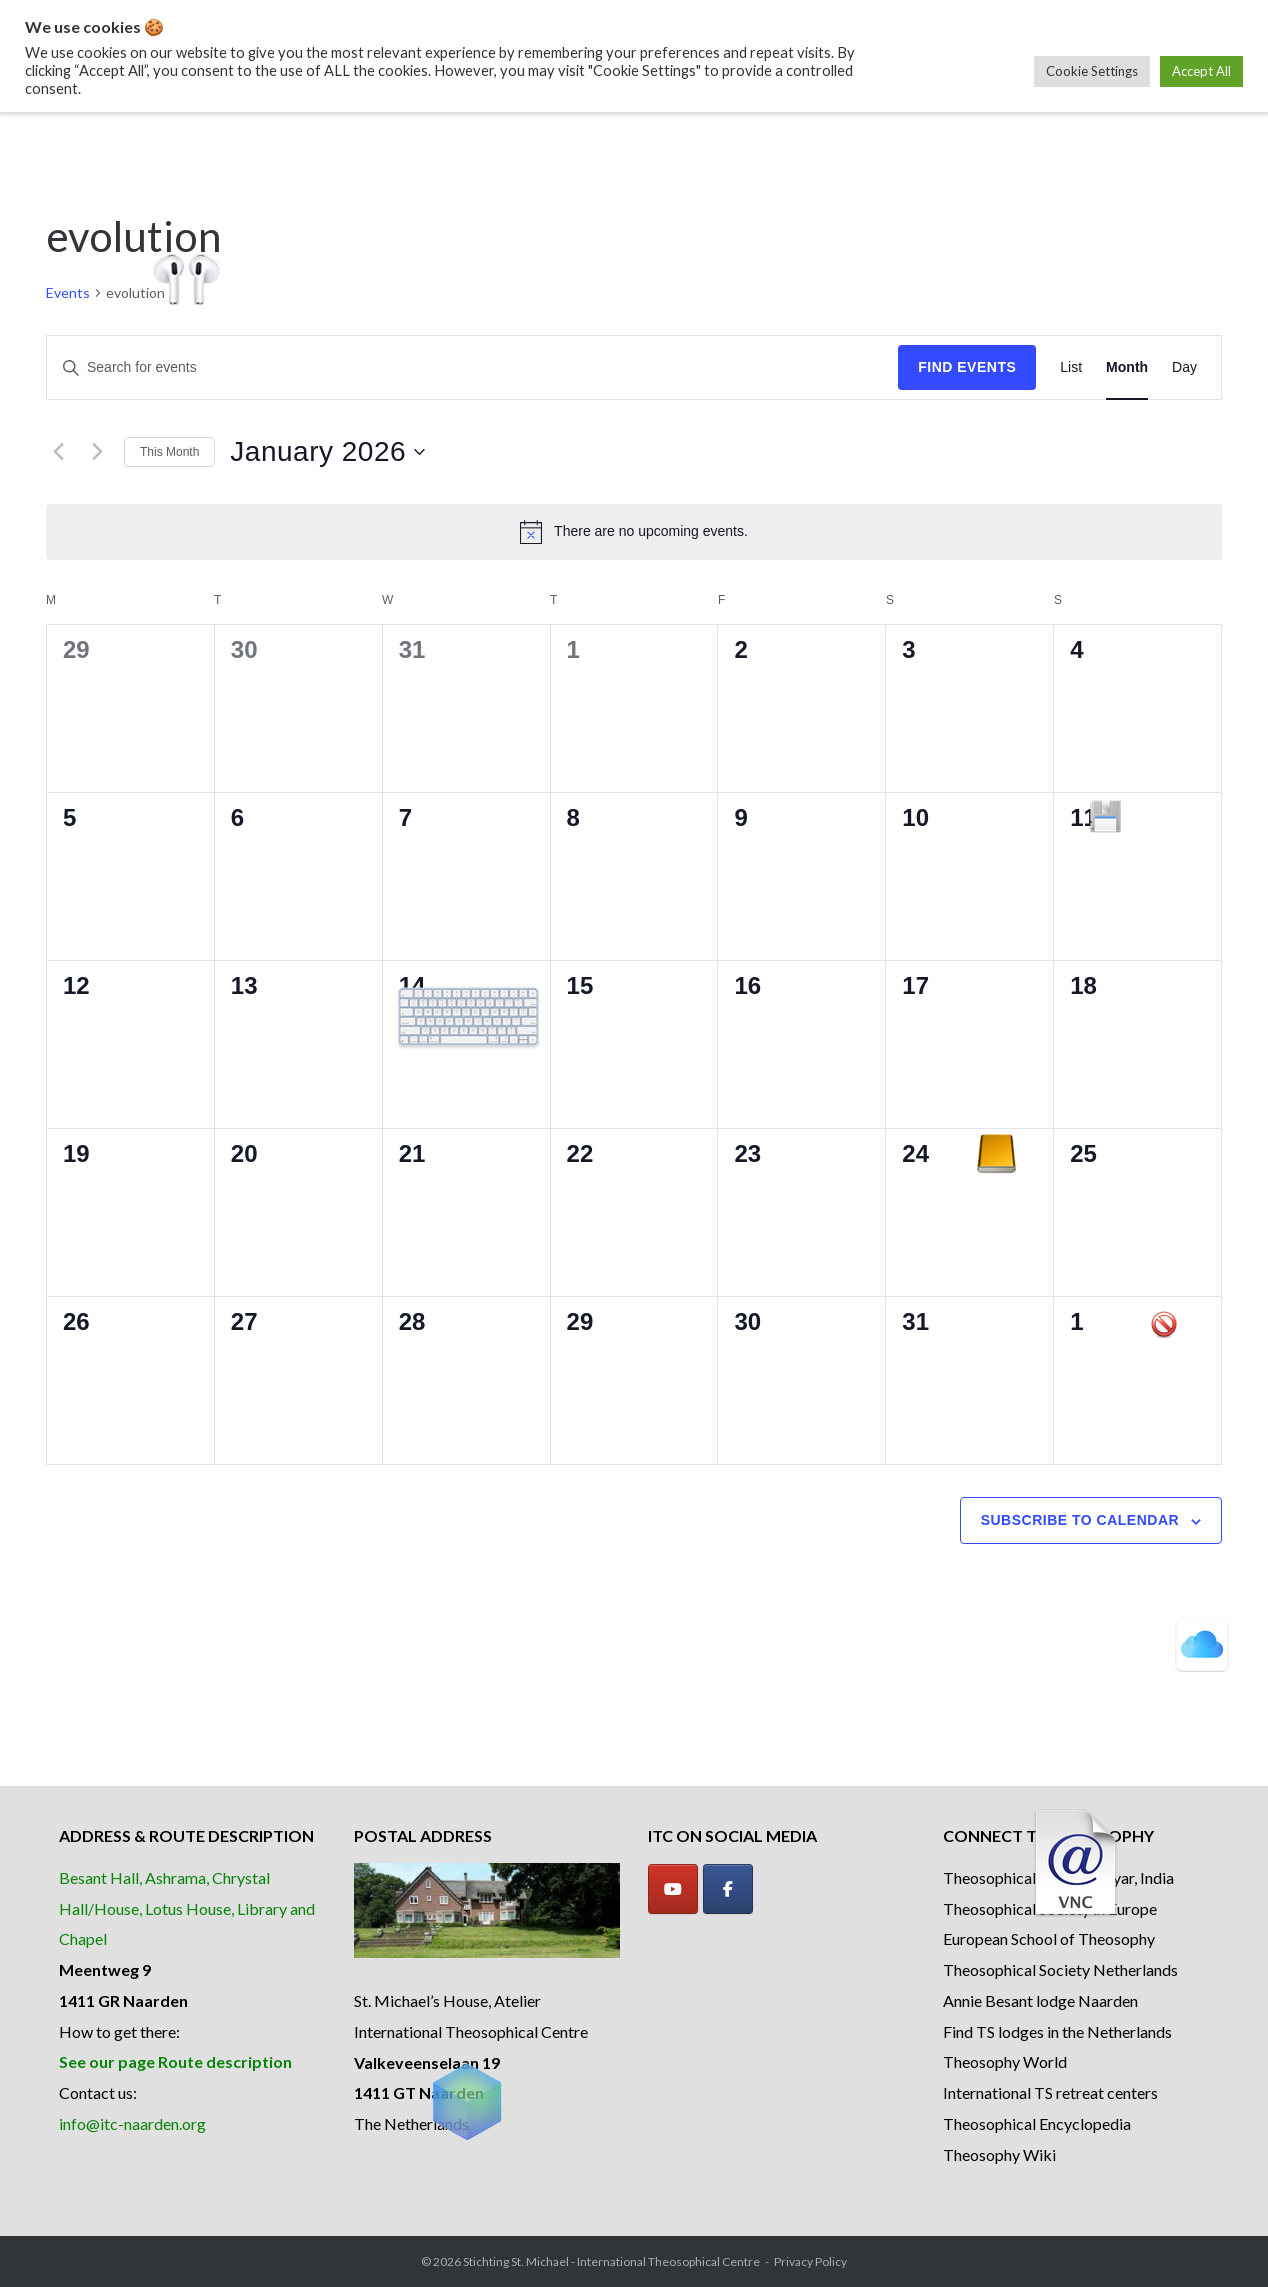 Image resolution: width=1268 pixels, height=2287 pixels. I want to click on open a VNC remote connection shortcut, so click(1075, 1864).